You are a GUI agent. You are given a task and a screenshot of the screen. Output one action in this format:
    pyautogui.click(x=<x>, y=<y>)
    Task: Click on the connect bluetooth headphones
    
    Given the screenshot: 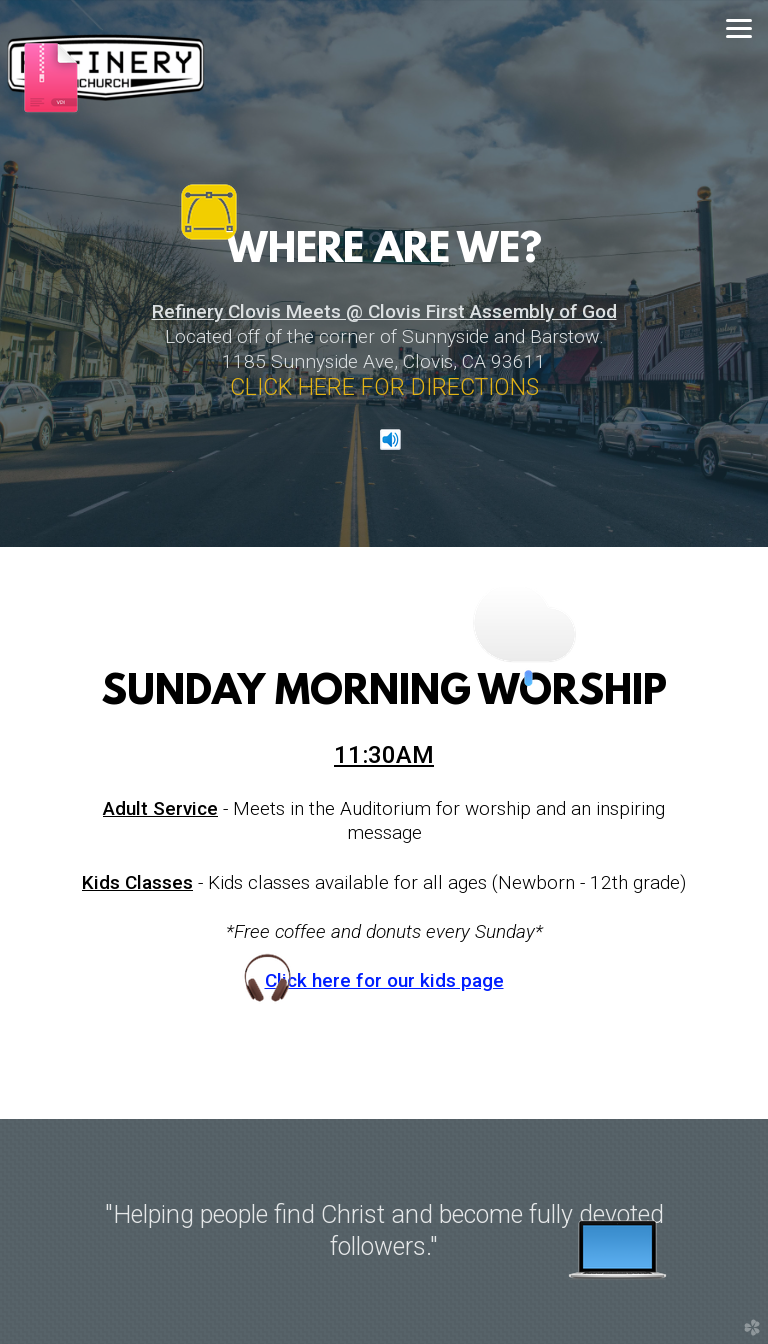 What is the action you would take?
    pyautogui.click(x=267, y=978)
    